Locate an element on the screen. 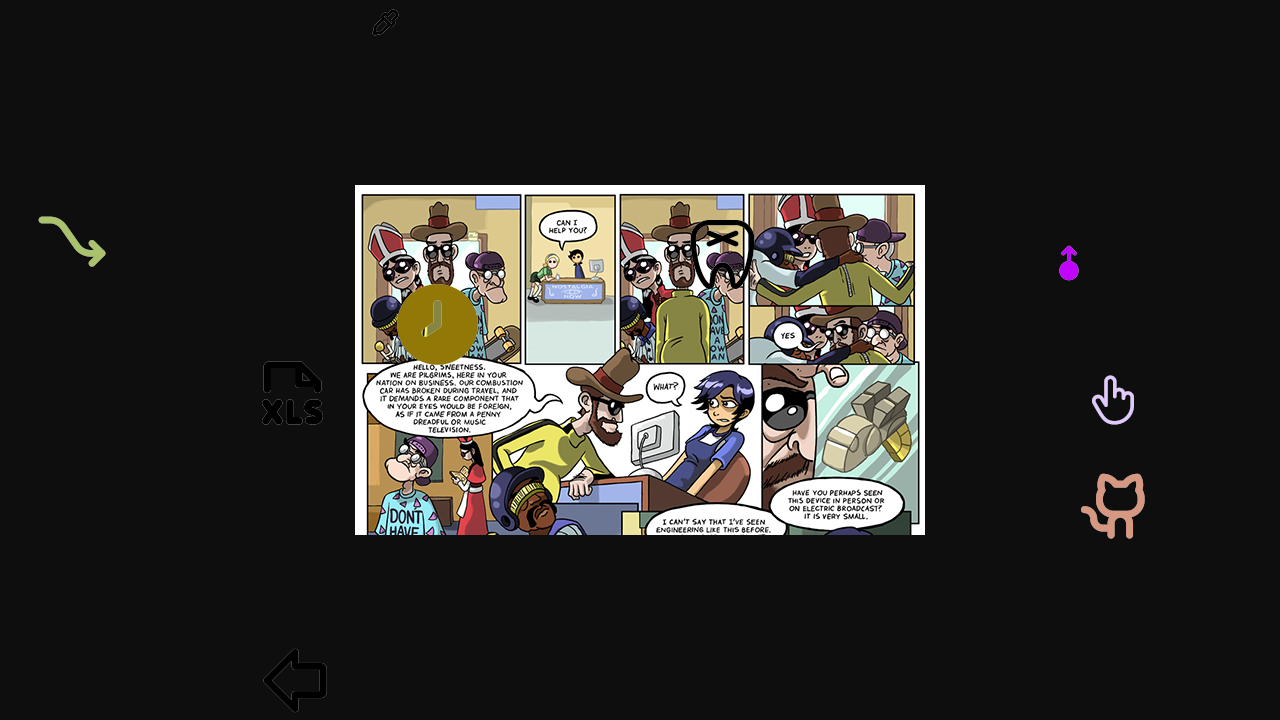 The image size is (1280, 720). indicates a declining trend or decrease in value is located at coordinates (72, 240).